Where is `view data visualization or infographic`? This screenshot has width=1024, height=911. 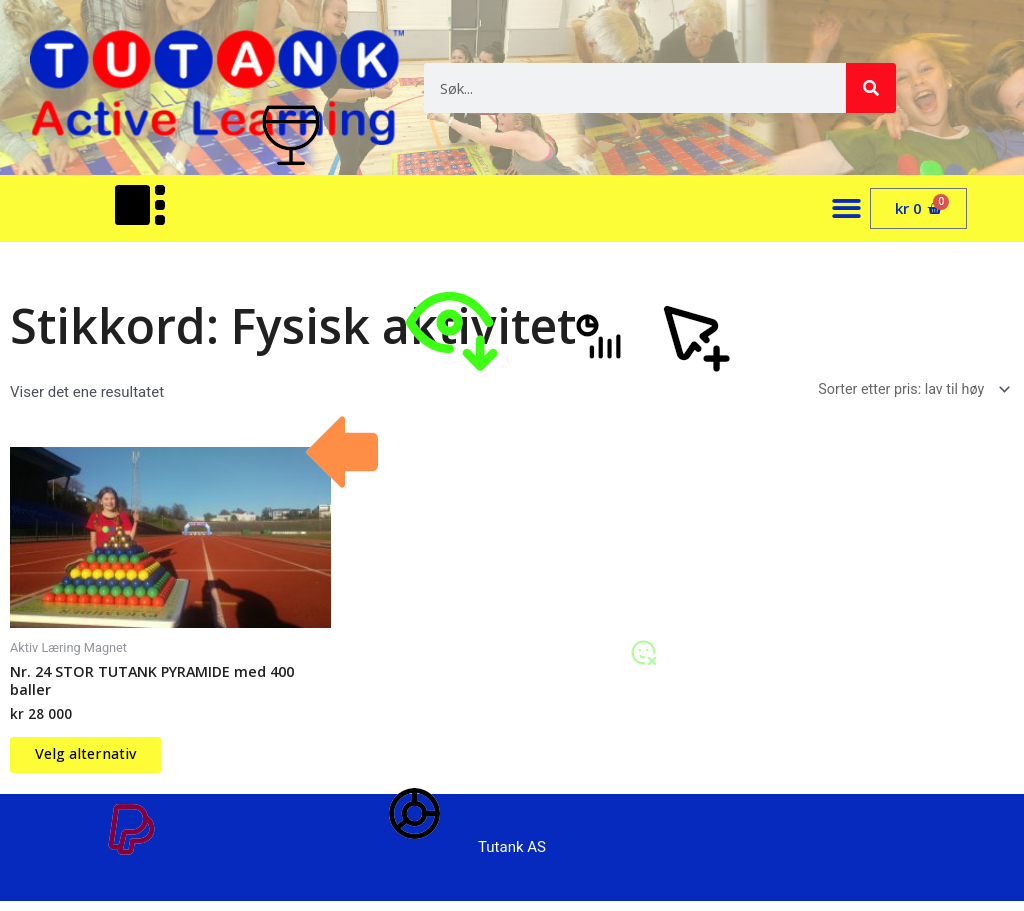
view data visualization or infographic is located at coordinates (598, 336).